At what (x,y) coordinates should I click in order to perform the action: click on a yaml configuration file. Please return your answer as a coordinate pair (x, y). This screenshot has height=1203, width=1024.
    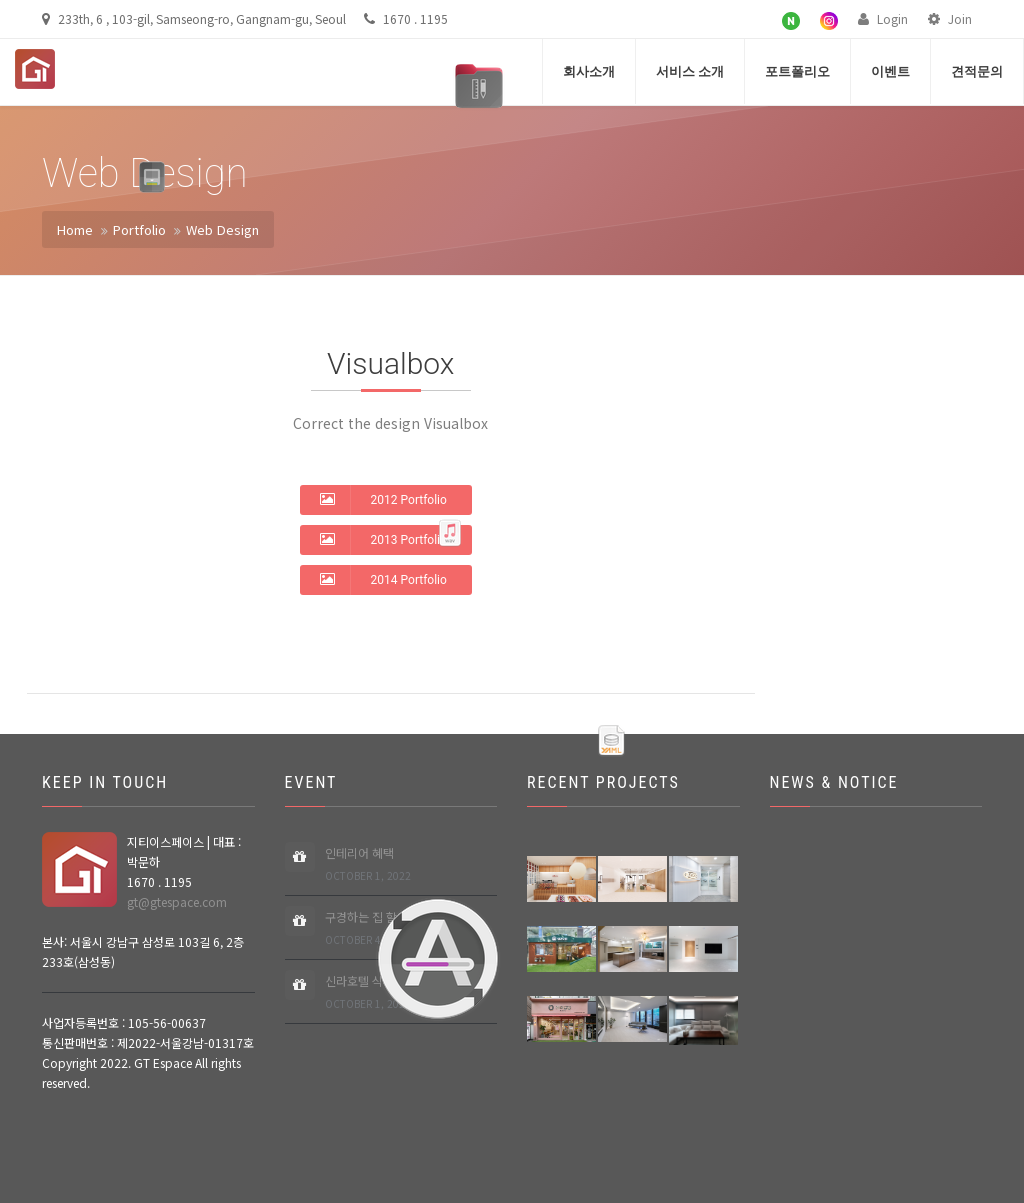
    Looking at the image, I should click on (611, 740).